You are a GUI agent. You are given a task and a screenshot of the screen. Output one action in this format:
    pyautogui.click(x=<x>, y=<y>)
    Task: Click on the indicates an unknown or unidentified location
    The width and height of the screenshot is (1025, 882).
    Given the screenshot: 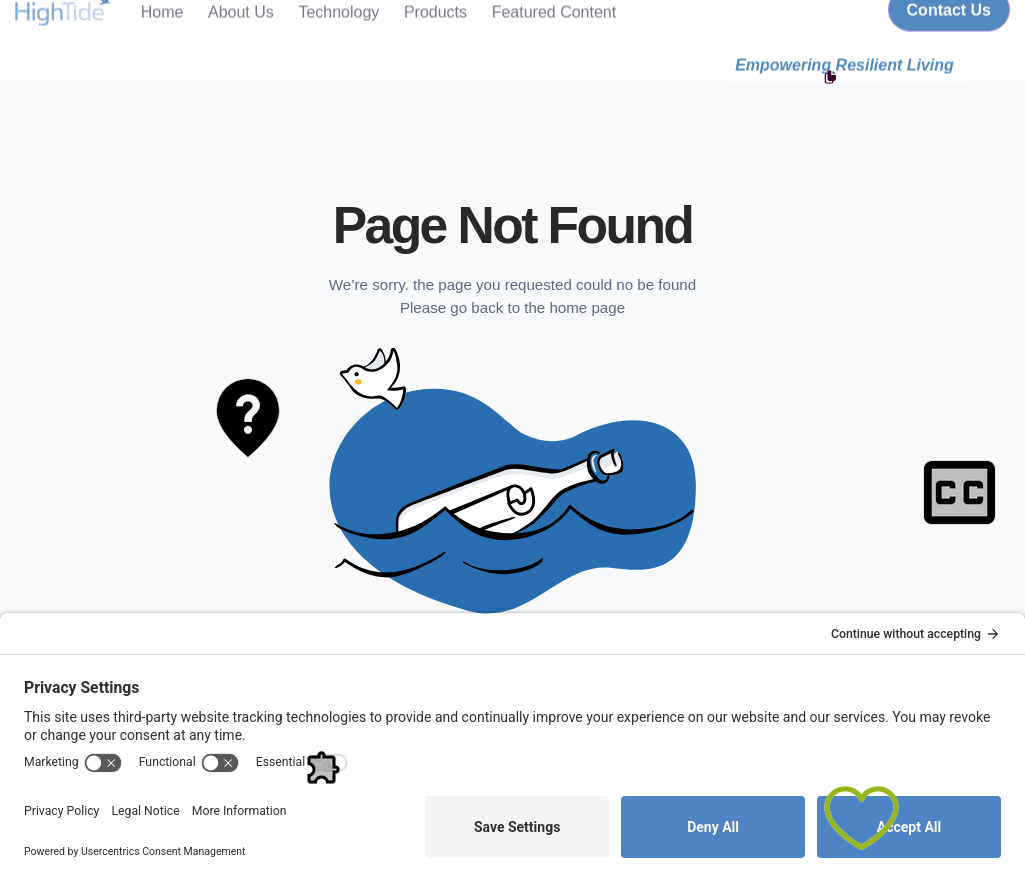 What is the action you would take?
    pyautogui.click(x=248, y=418)
    